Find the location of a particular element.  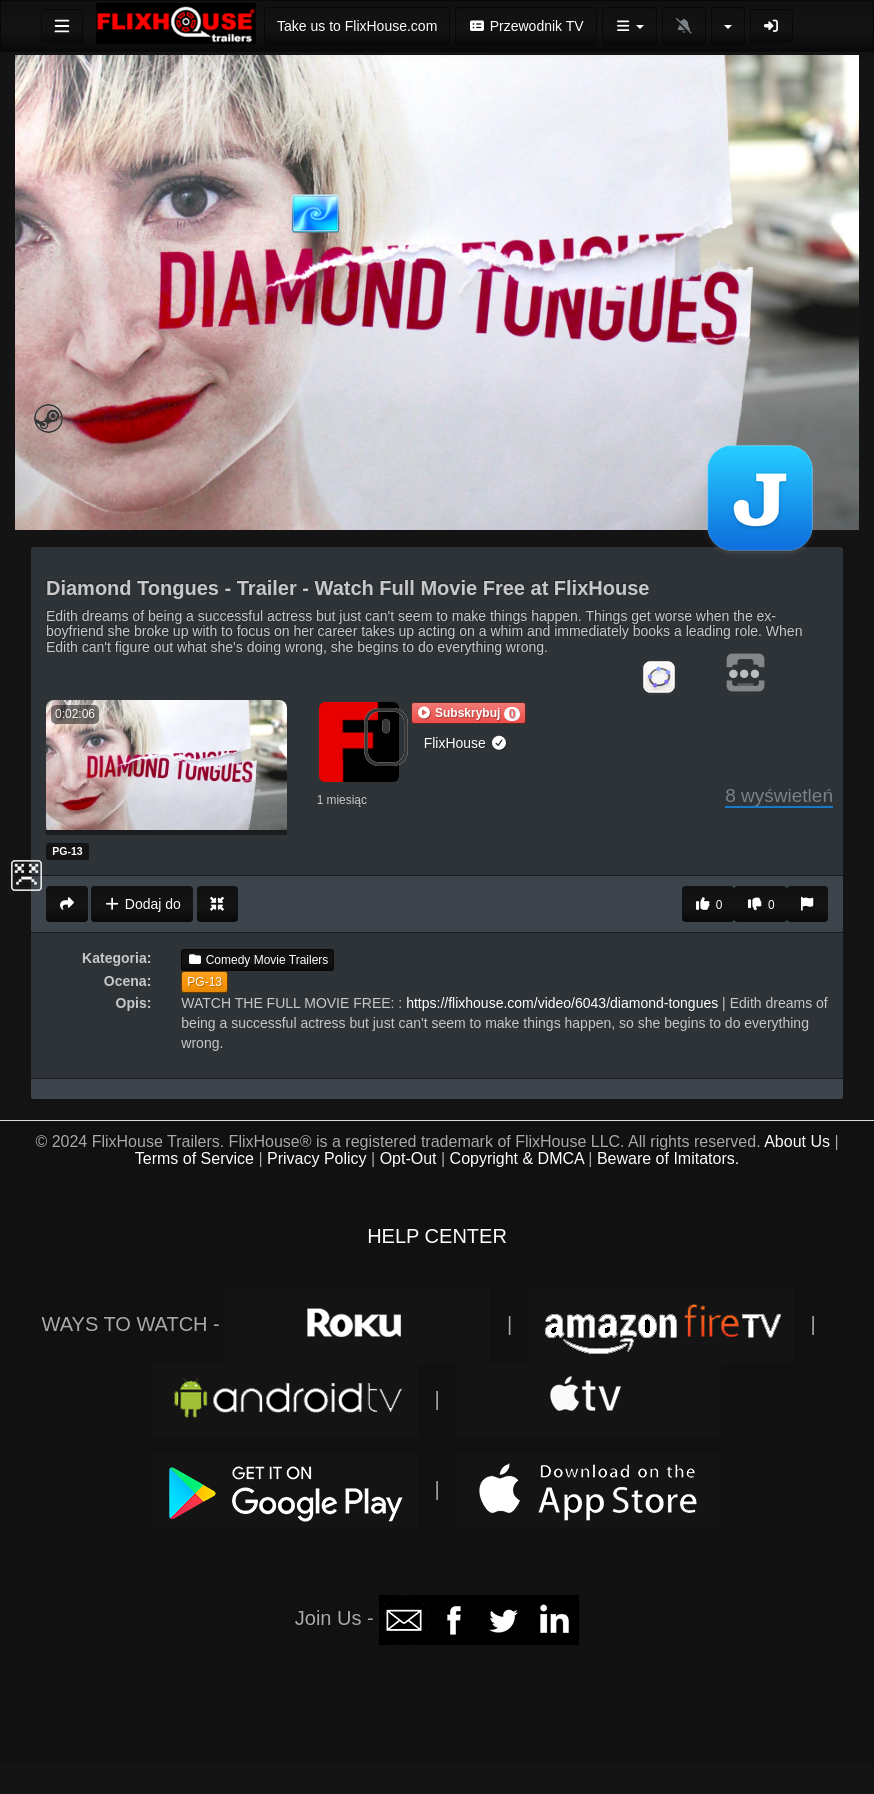

indicates wired network connection in progress is located at coordinates (745, 672).